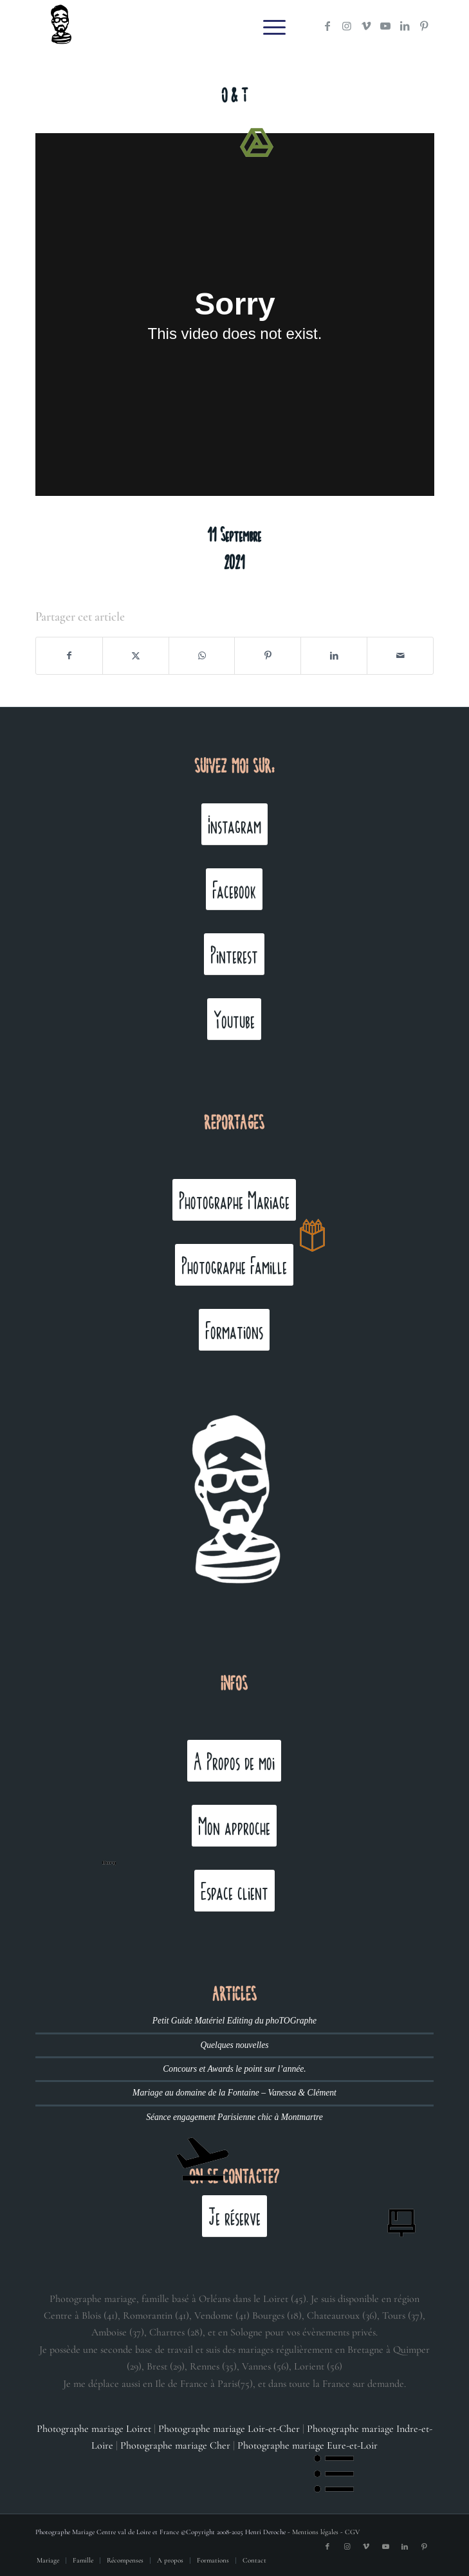  What do you see at coordinates (257, 143) in the screenshot?
I see `open Google Drive` at bounding box center [257, 143].